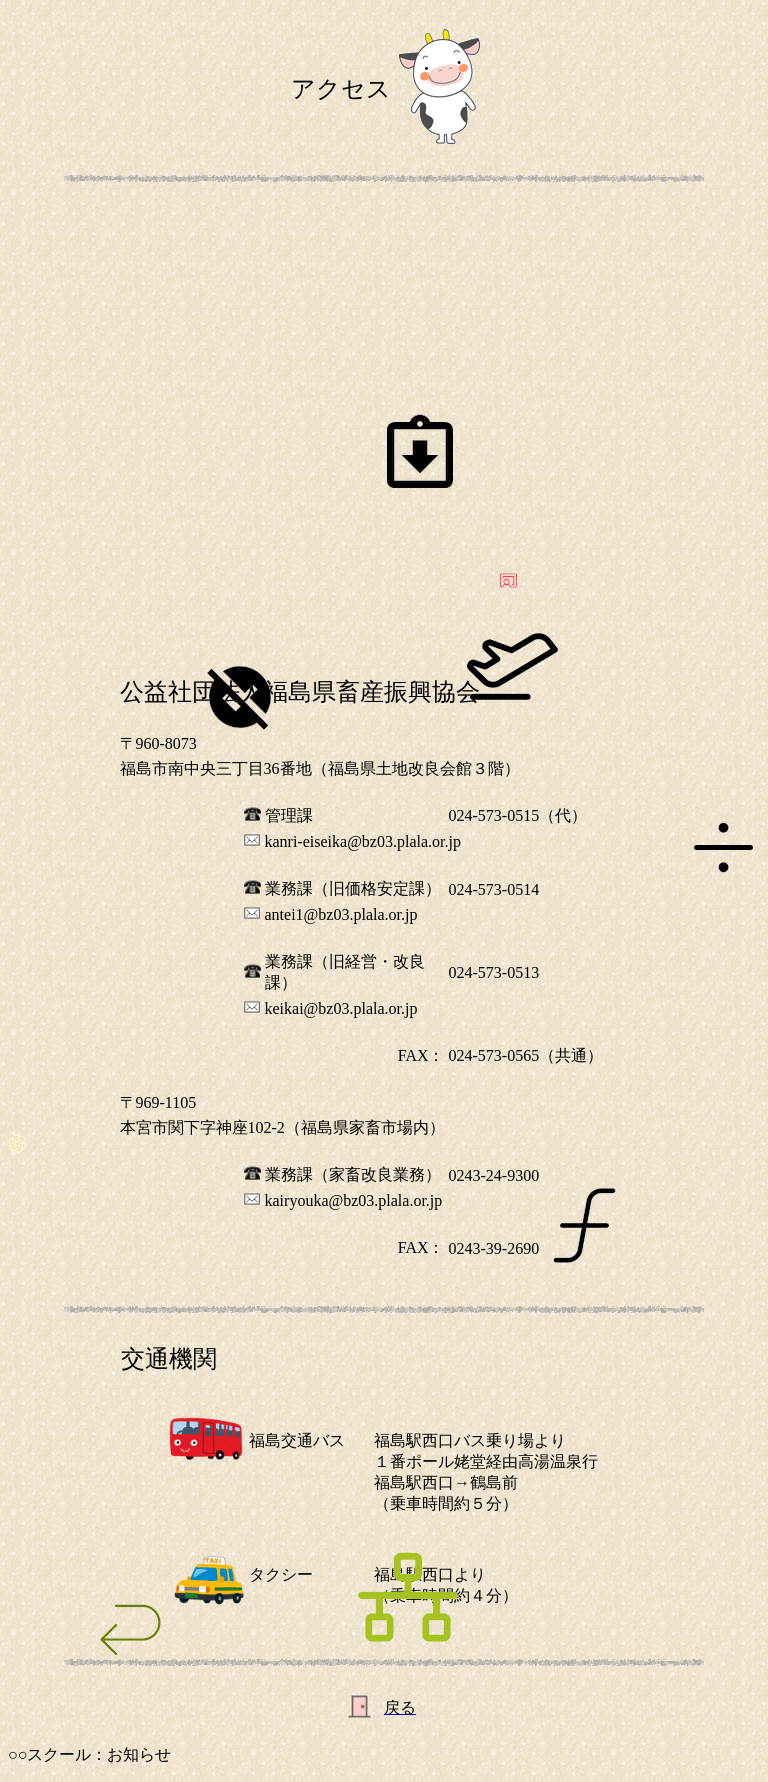 Image resolution: width=768 pixels, height=1782 pixels. What do you see at coordinates (408, 1599) in the screenshot?
I see `view network connections` at bounding box center [408, 1599].